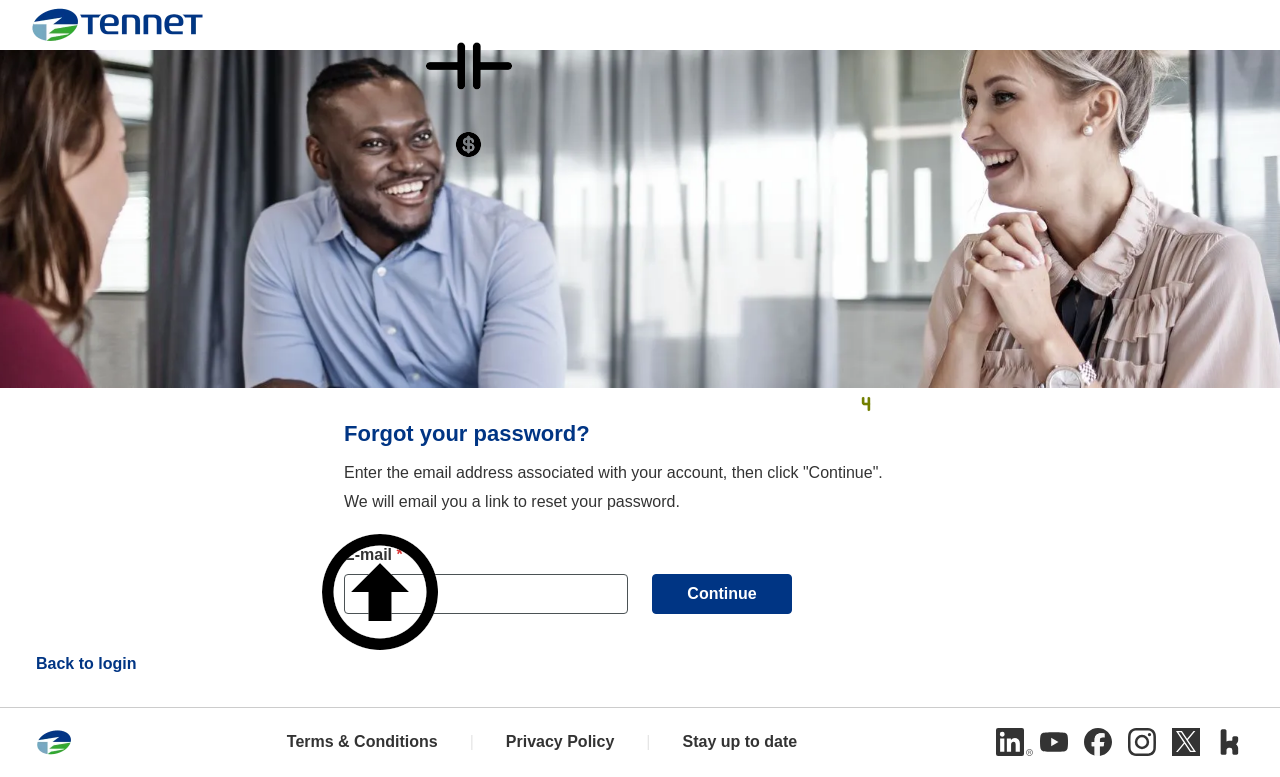 Image resolution: width=1280 pixels, height=777 pixels. What do you see at coordinates (469, 66) in the screenshot?
I see `capacitor component in a circuit diagram` at bounding box center [469, 66].